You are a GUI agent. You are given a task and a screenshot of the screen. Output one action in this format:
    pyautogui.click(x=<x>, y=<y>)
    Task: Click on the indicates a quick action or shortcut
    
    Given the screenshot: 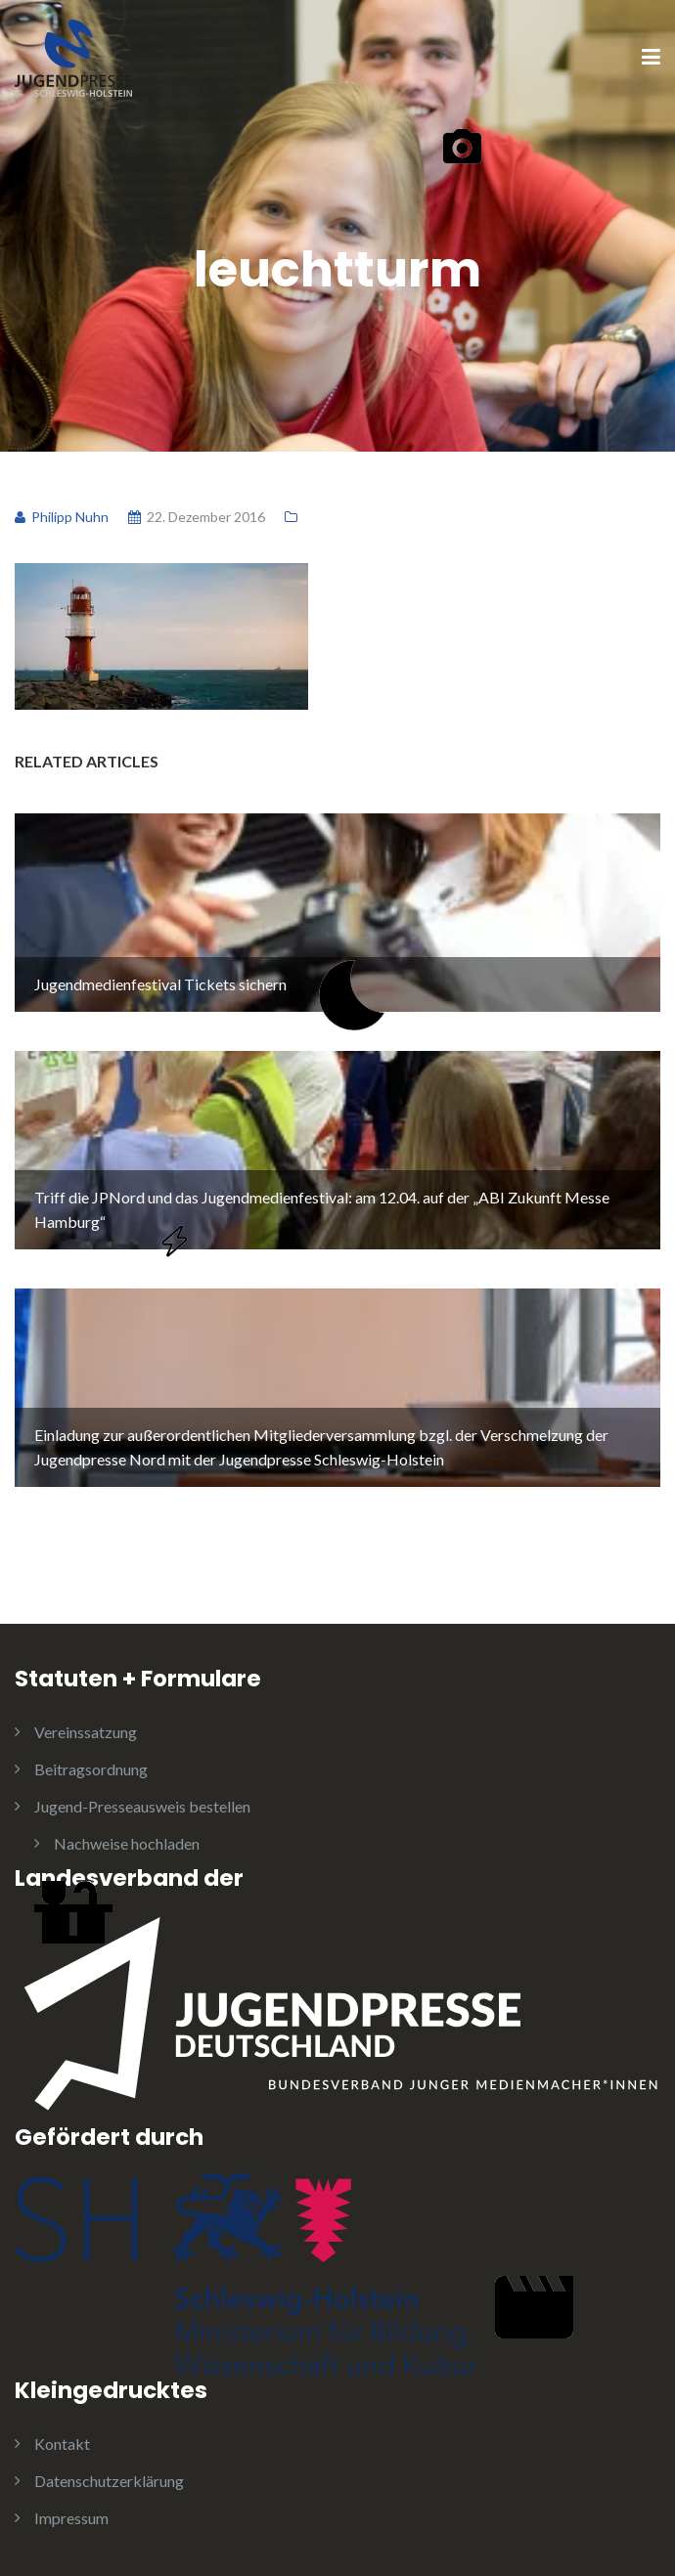 What is the action you would take?
    pyautogui.click(x=174, y=1241)
    